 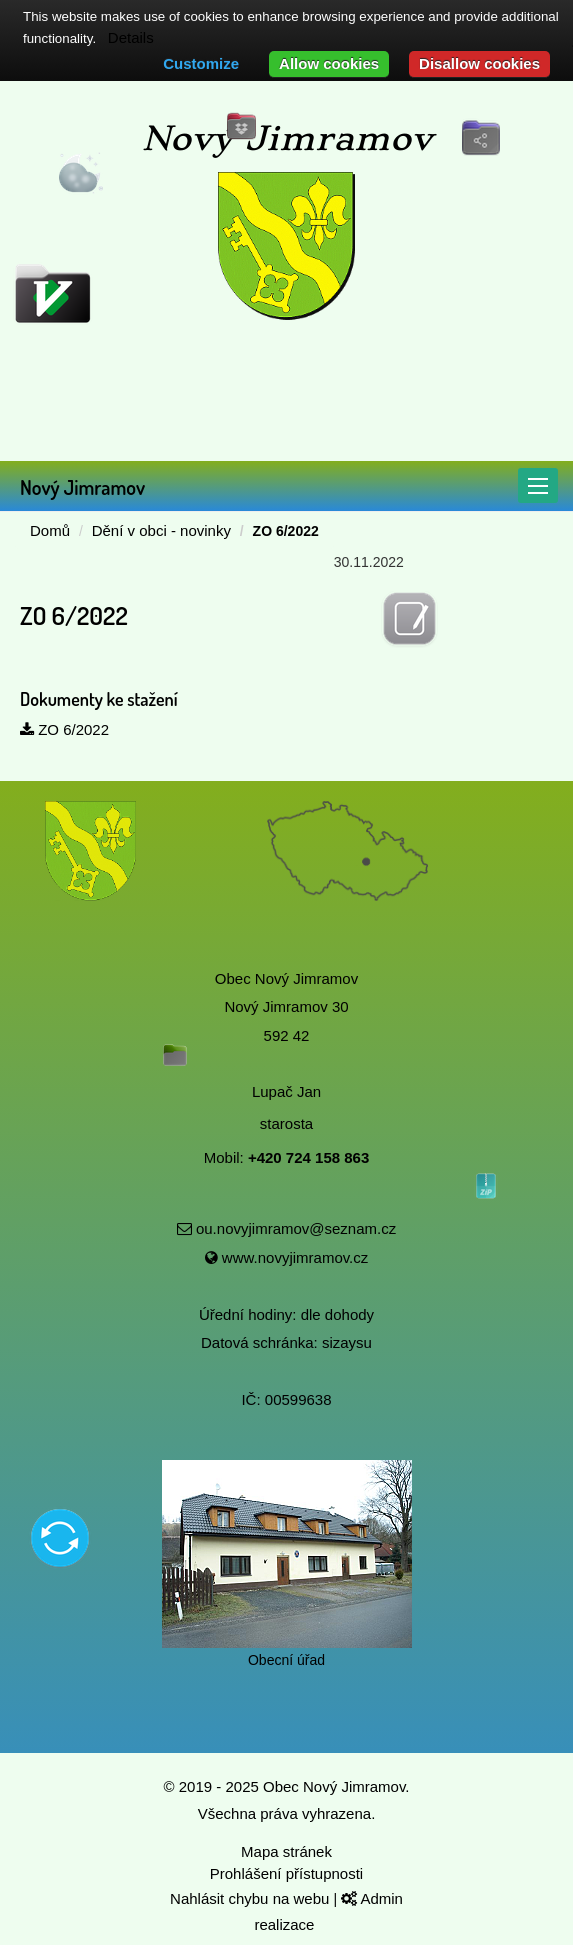 What do you see at coordinates (409, 619) in the screenshot?
I see `open composer preferences` at bounding box center [409, 619].